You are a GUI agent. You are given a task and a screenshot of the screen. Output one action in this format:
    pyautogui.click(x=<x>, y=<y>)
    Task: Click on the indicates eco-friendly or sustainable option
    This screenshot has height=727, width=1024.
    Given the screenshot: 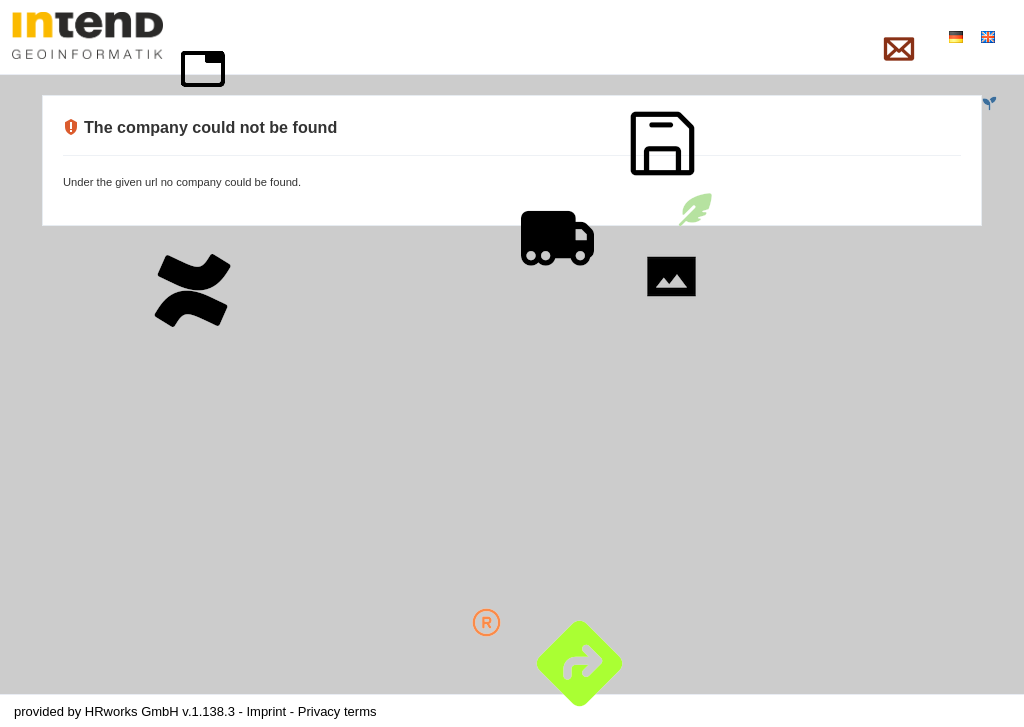 What is the action you would take?
    pyautogui.click(x=989, y=103)
    